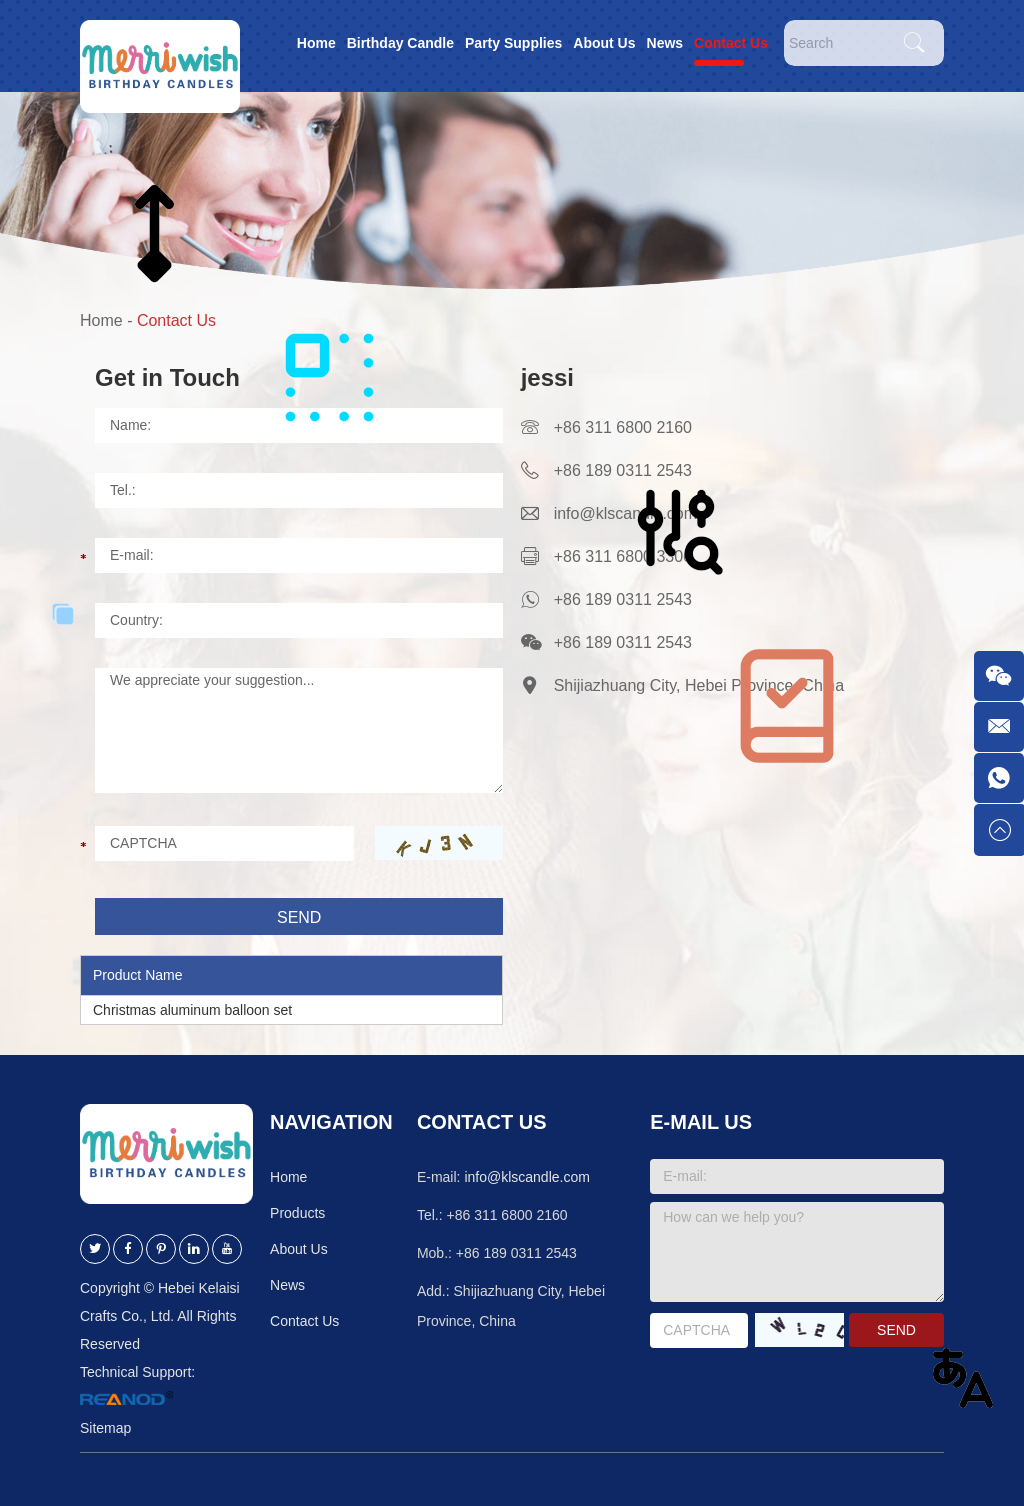 The width and height of the screenshot is (1024, 1506). Describe the element at coordinates (154, 233) in the screenshot. I see `move item to top priority` at that location.